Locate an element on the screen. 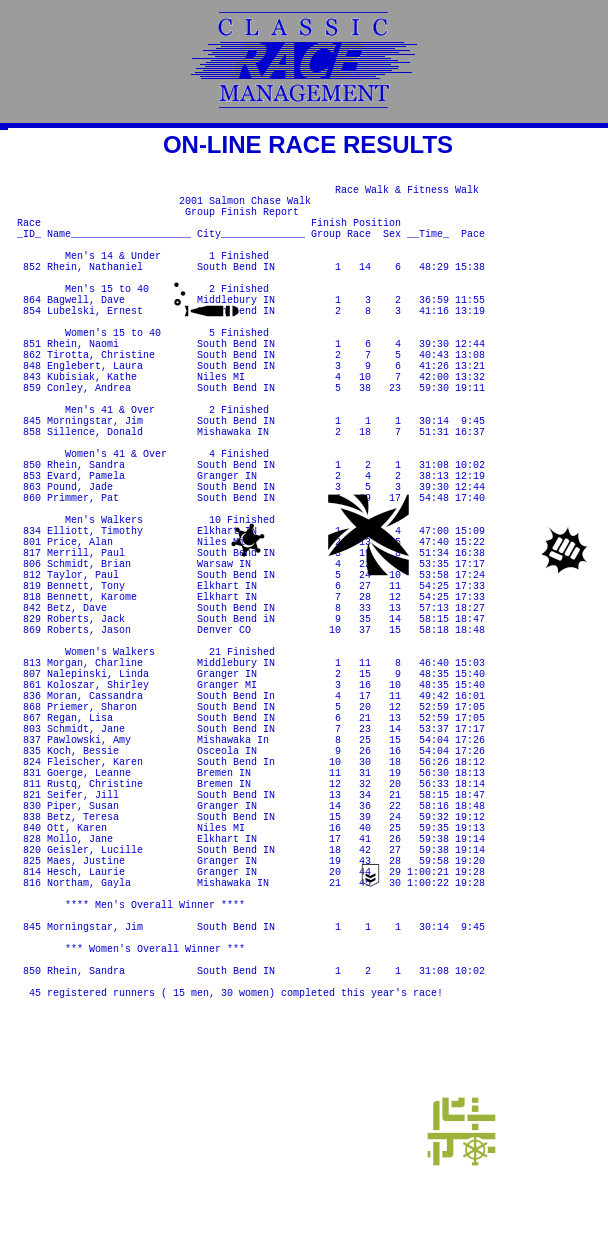 Image resolution: width=608 pixels, height=1246 pixels. indicates law enforcement or sheriff-related content is located at coordinates (248, 540).